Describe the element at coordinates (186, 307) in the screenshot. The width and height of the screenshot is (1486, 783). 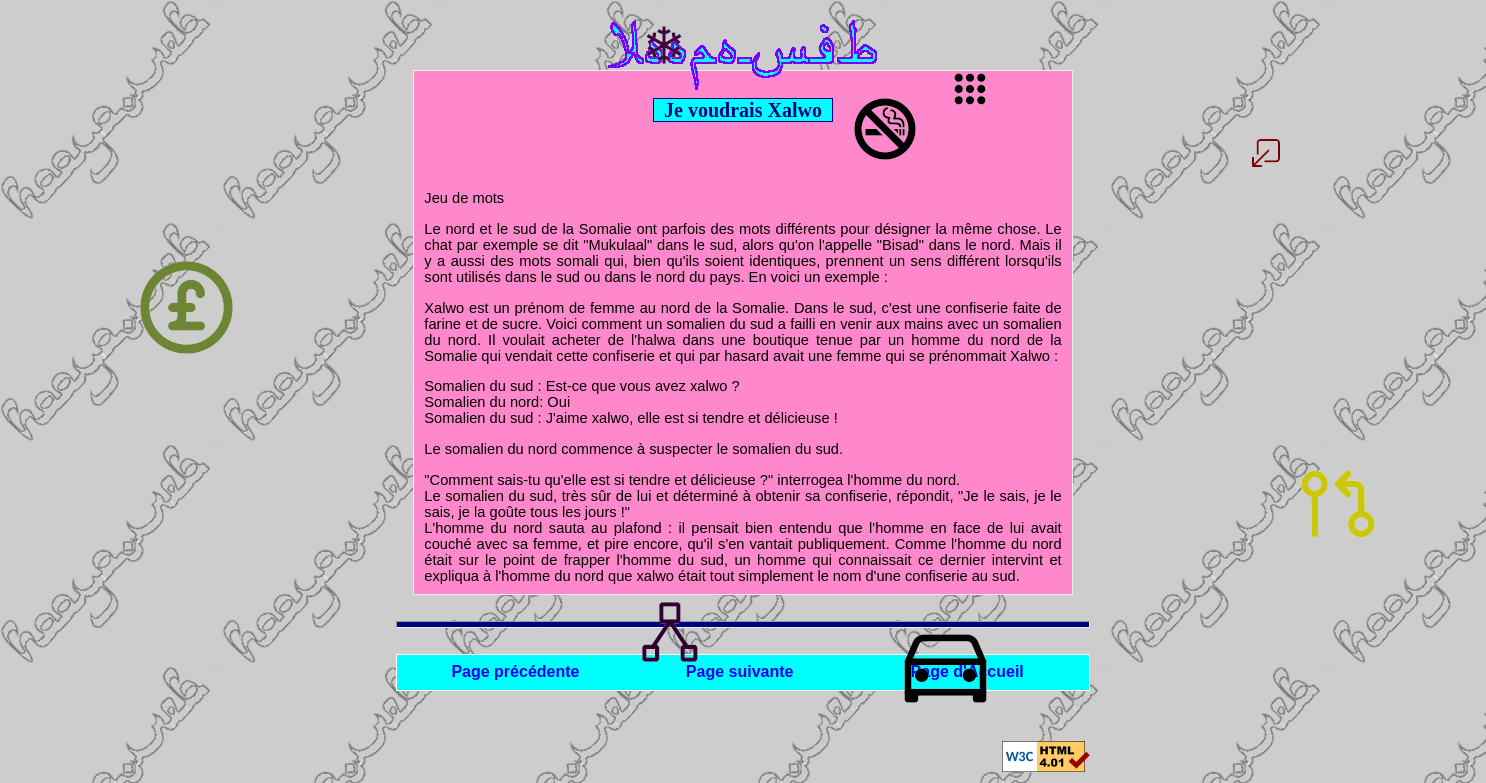
I see `view balance in british pounds` at that location.